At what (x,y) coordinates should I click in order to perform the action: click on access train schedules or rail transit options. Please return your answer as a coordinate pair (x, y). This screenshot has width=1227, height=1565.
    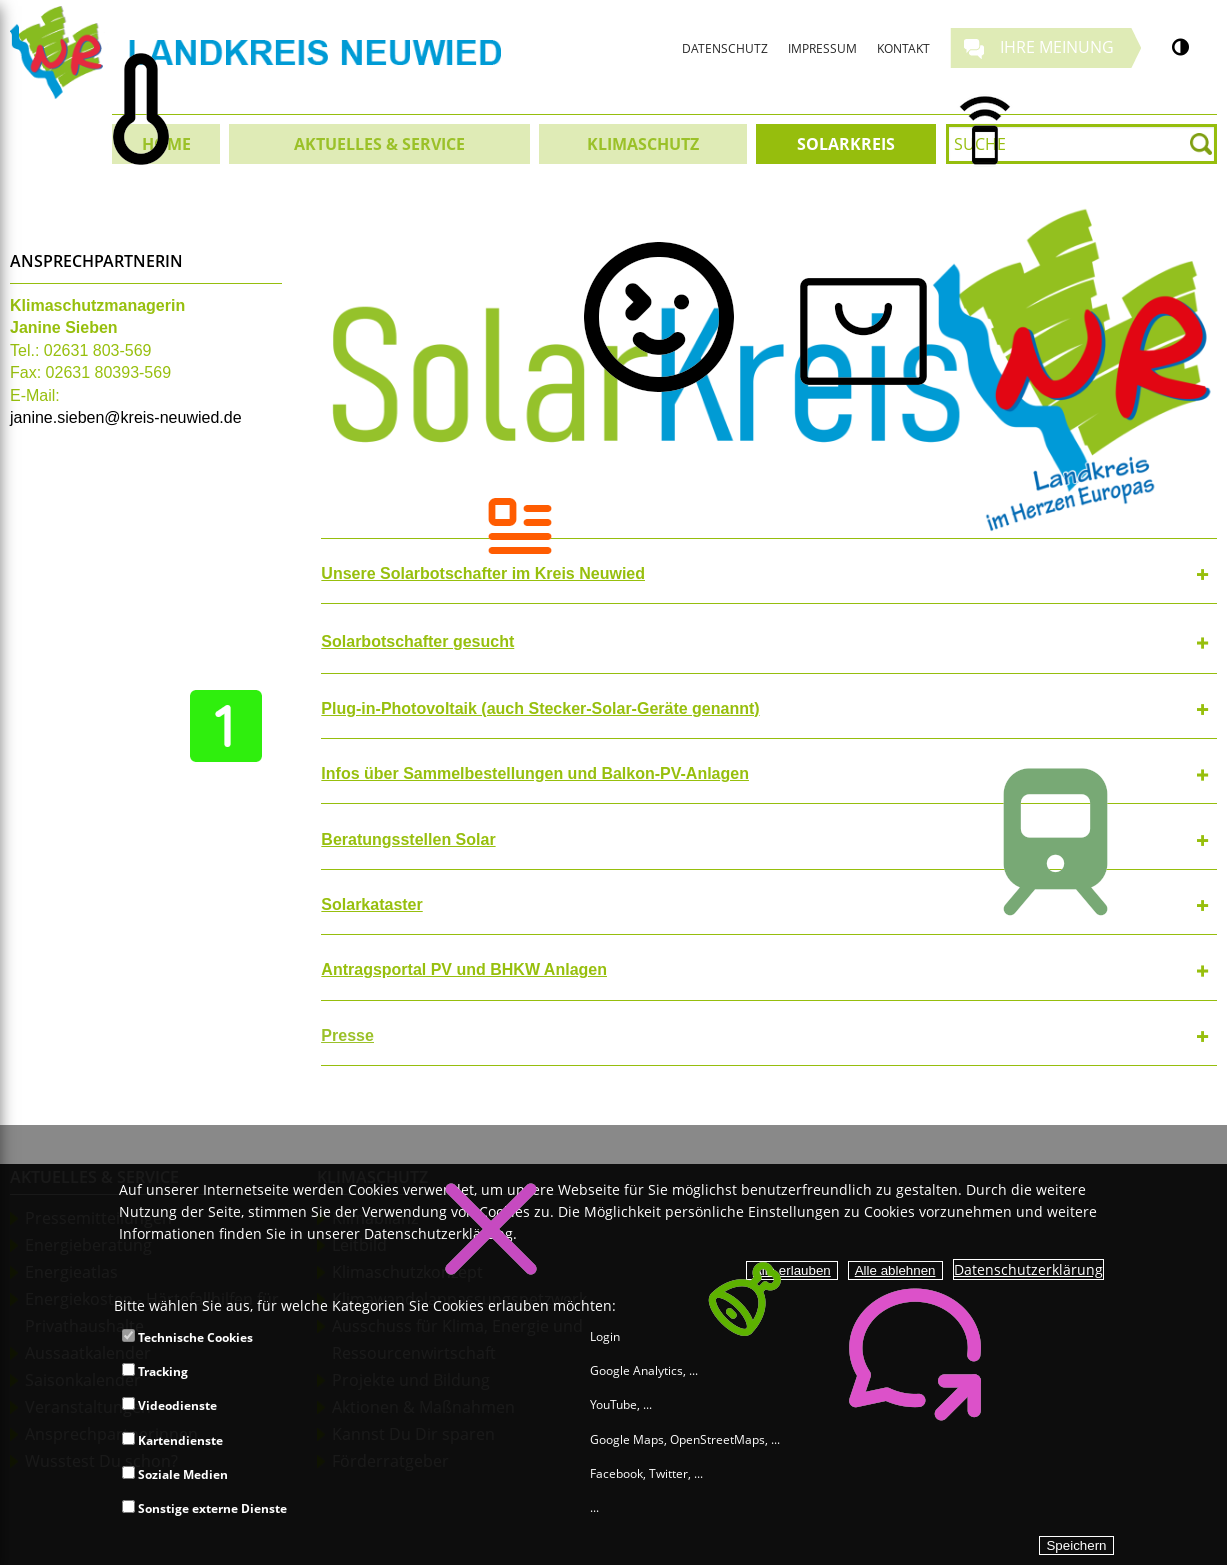
    Looking at the image, I should click on (1055, 837).